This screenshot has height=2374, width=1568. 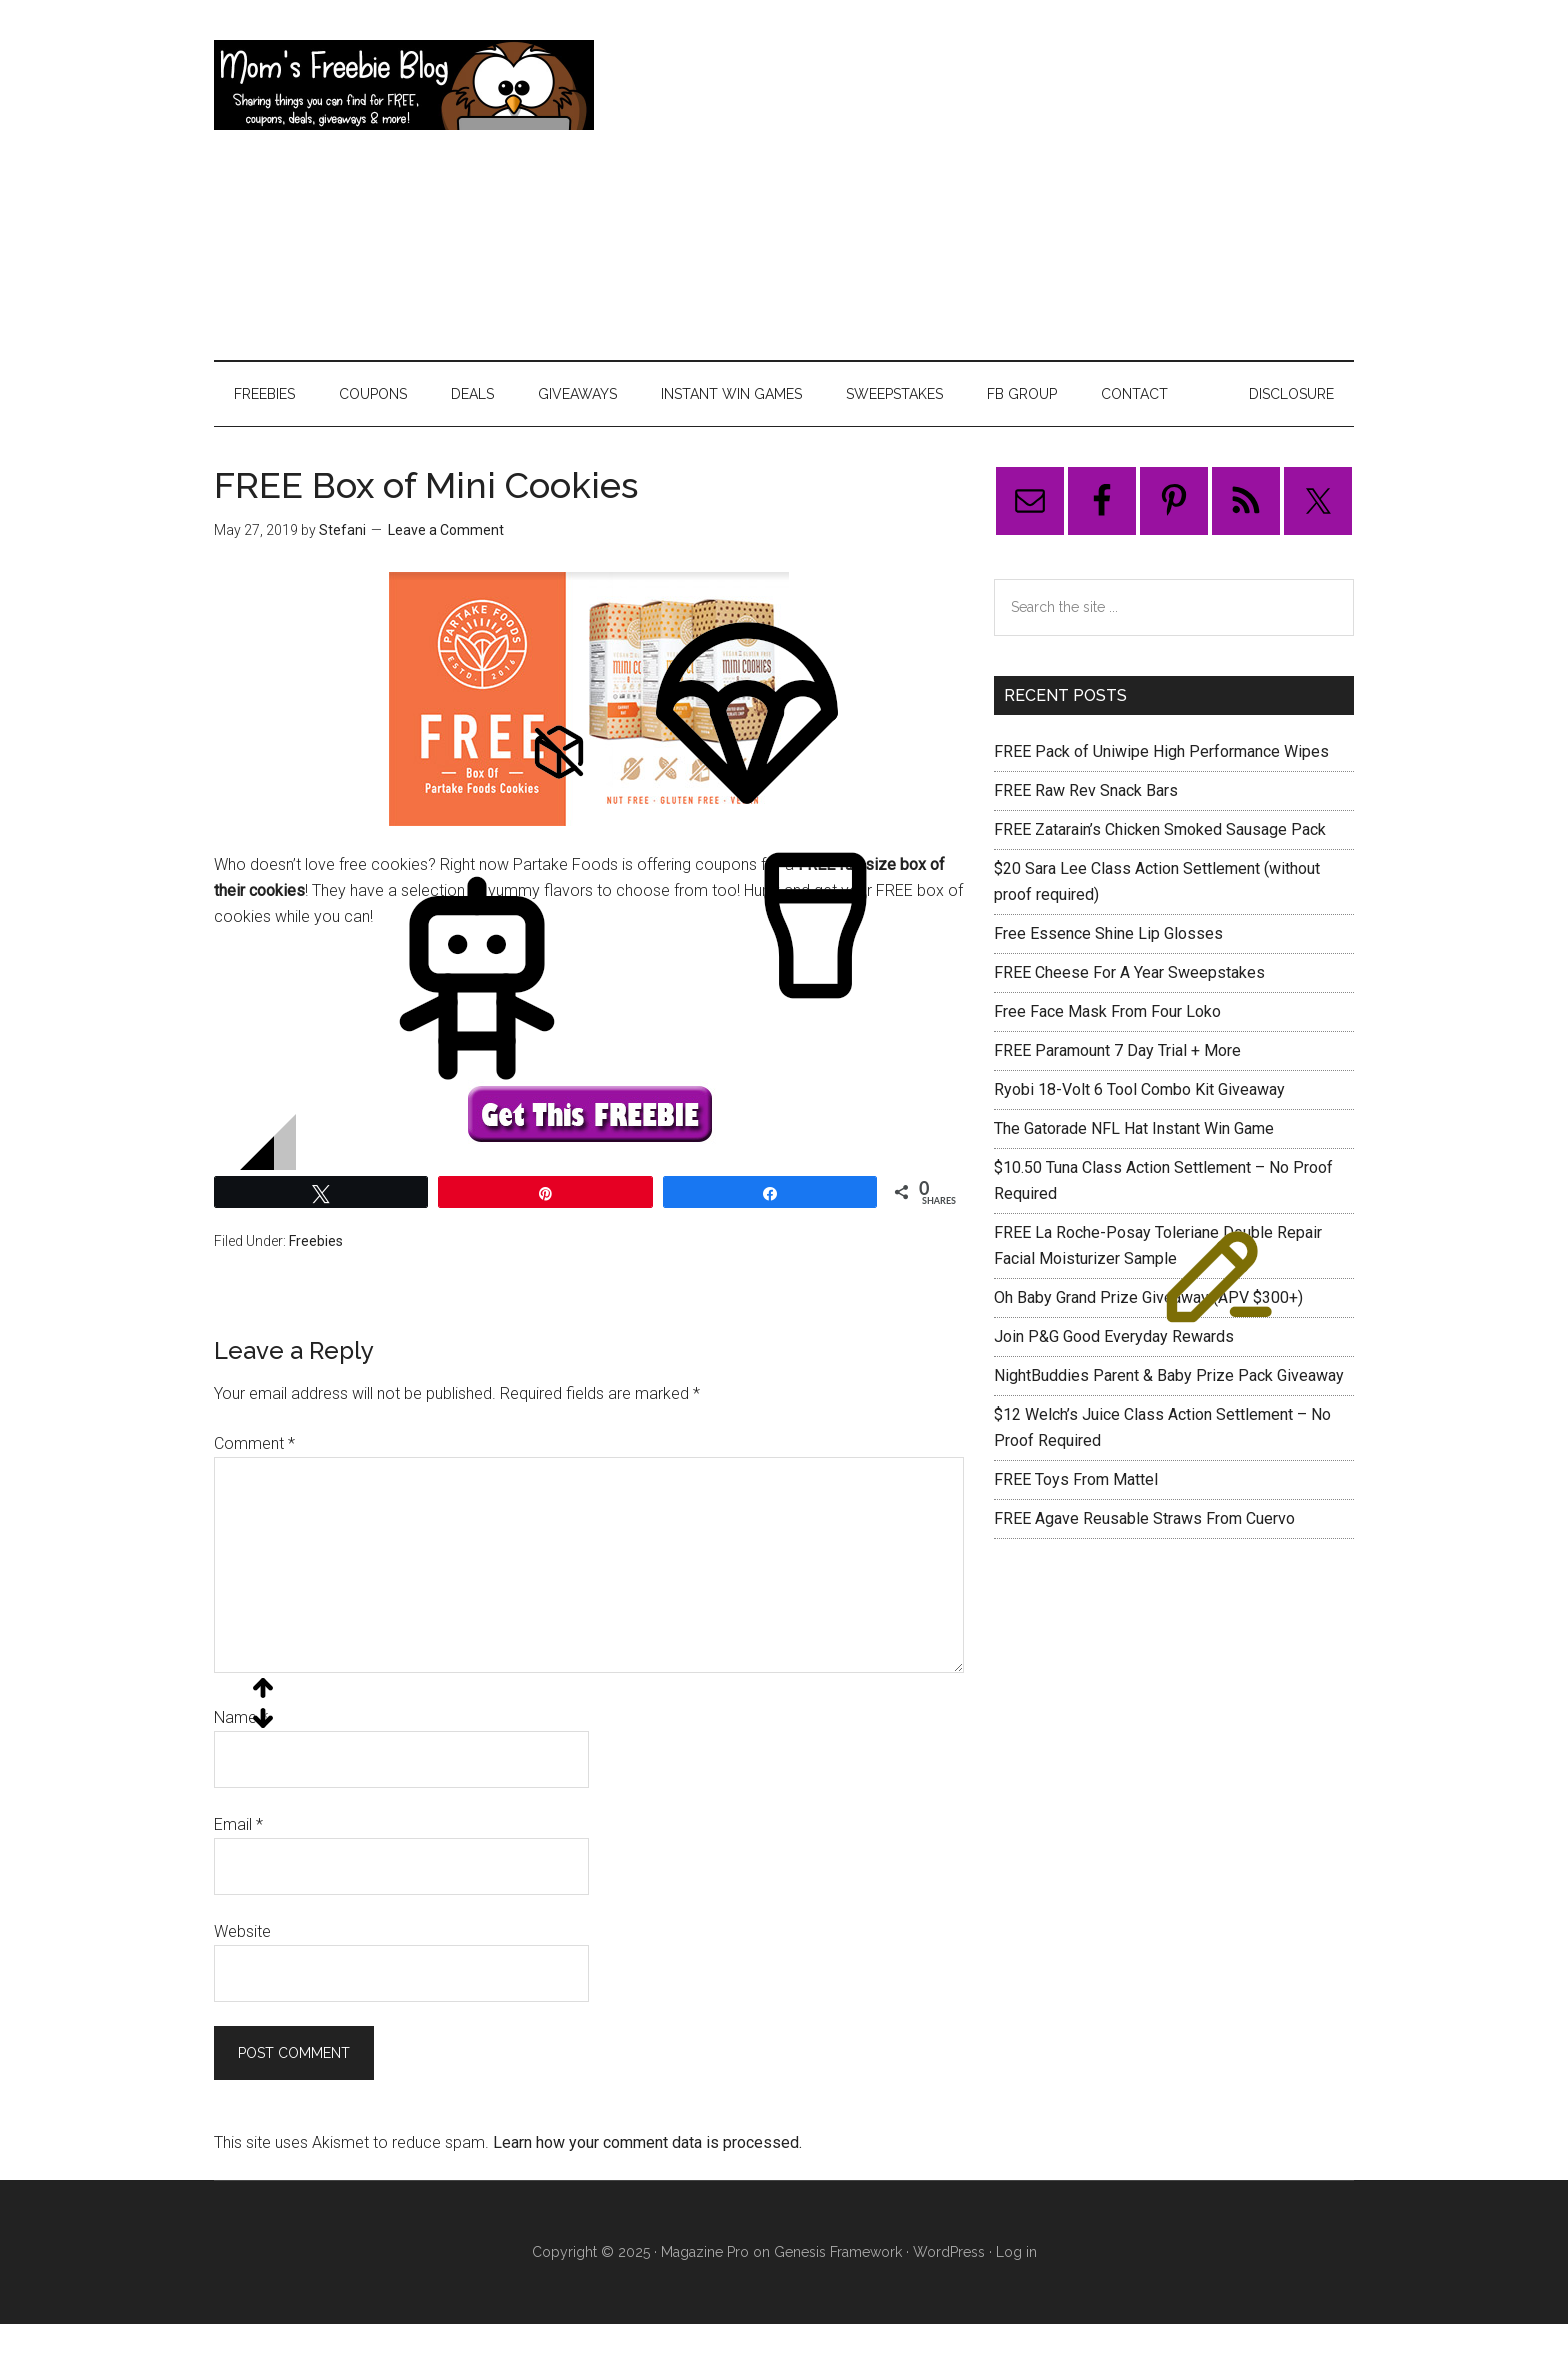 What do you see at coordinates (268, 1142) in the screenshot?
I see `indicates weak cellular signal strength (2 bars)` at bounding box center [268, 1142].